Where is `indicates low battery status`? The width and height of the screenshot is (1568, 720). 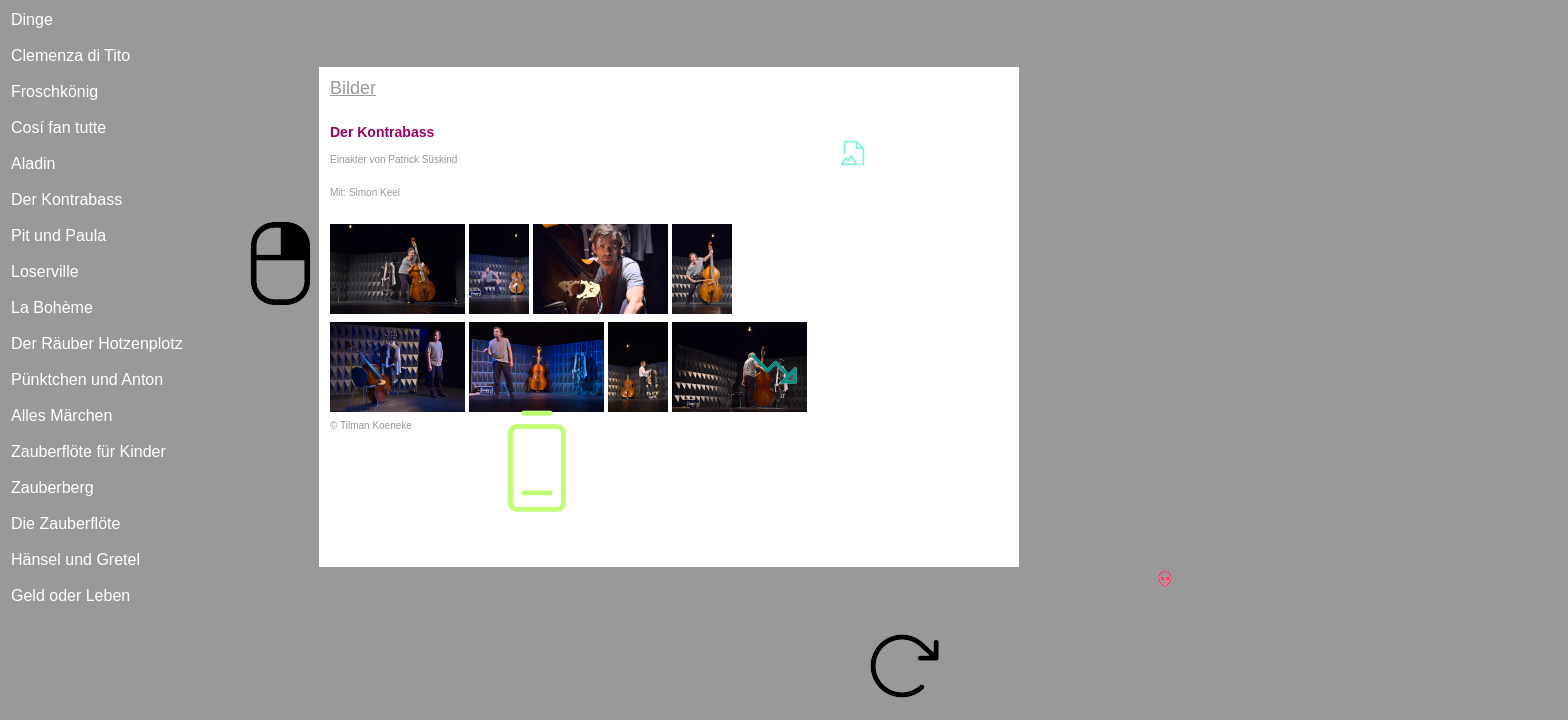 indicates low battery status is located at coordinates (537, 463).